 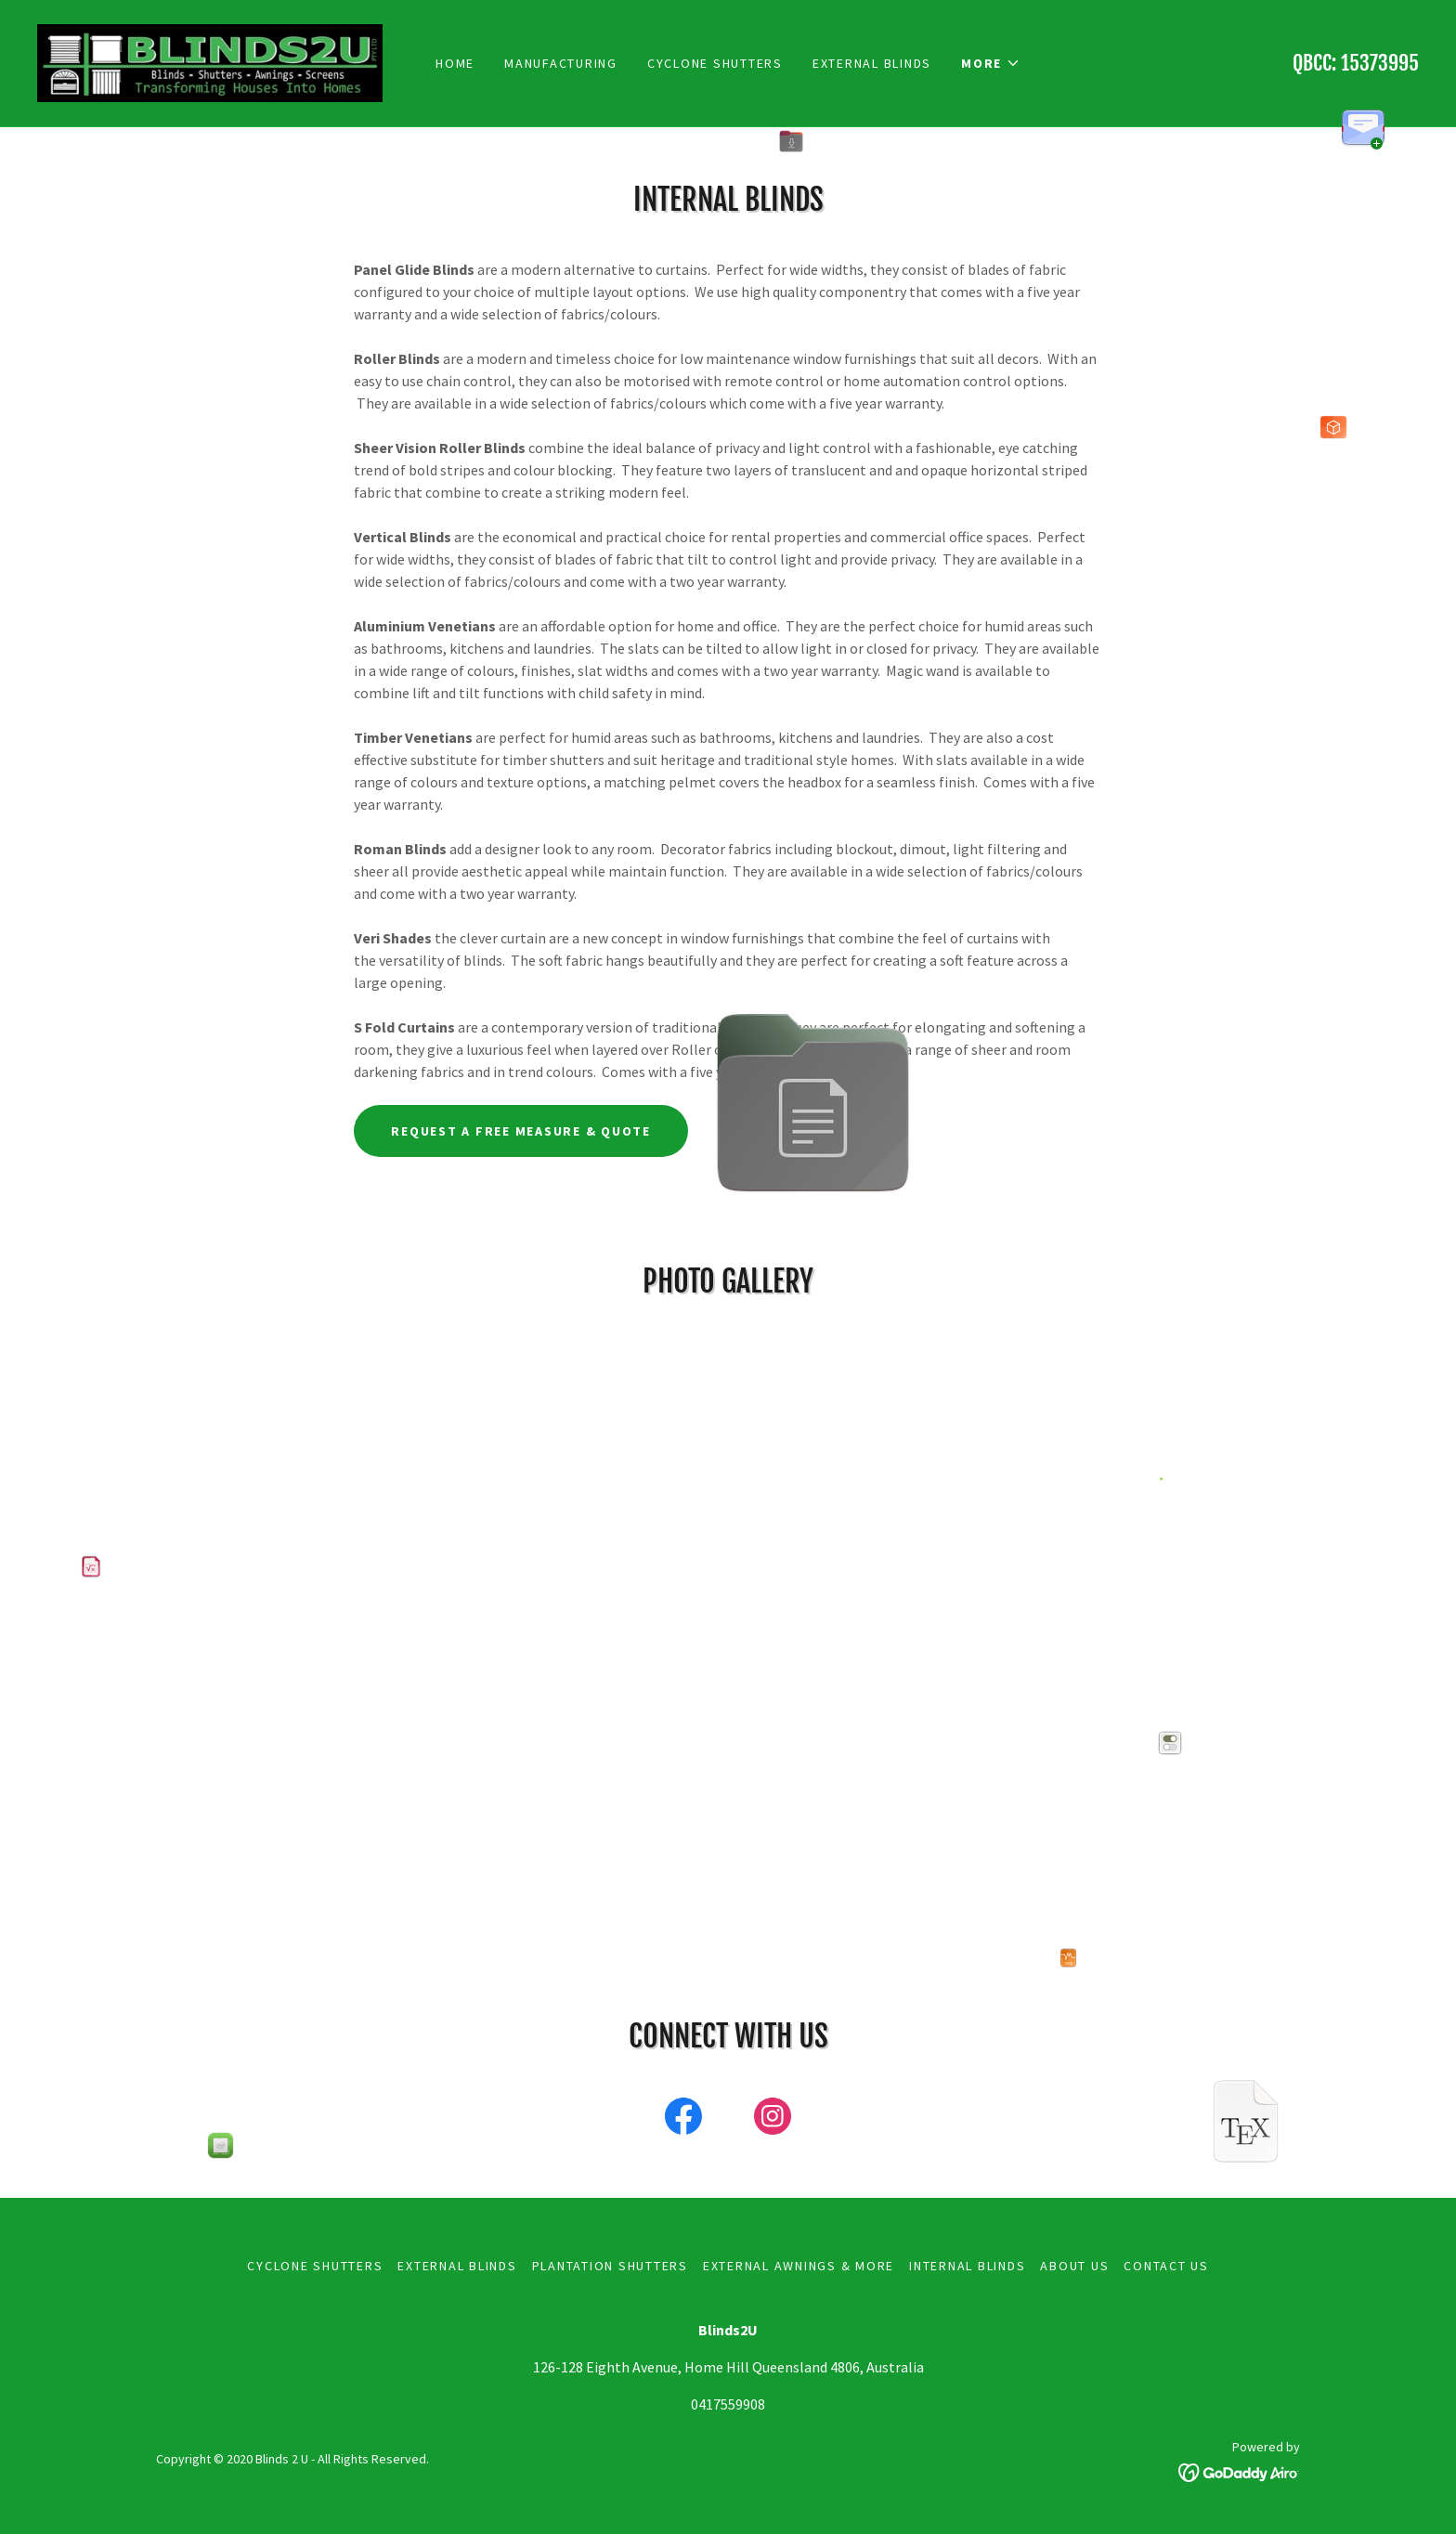 I want to click on compose a new email message, so click(x=1363, y=127).